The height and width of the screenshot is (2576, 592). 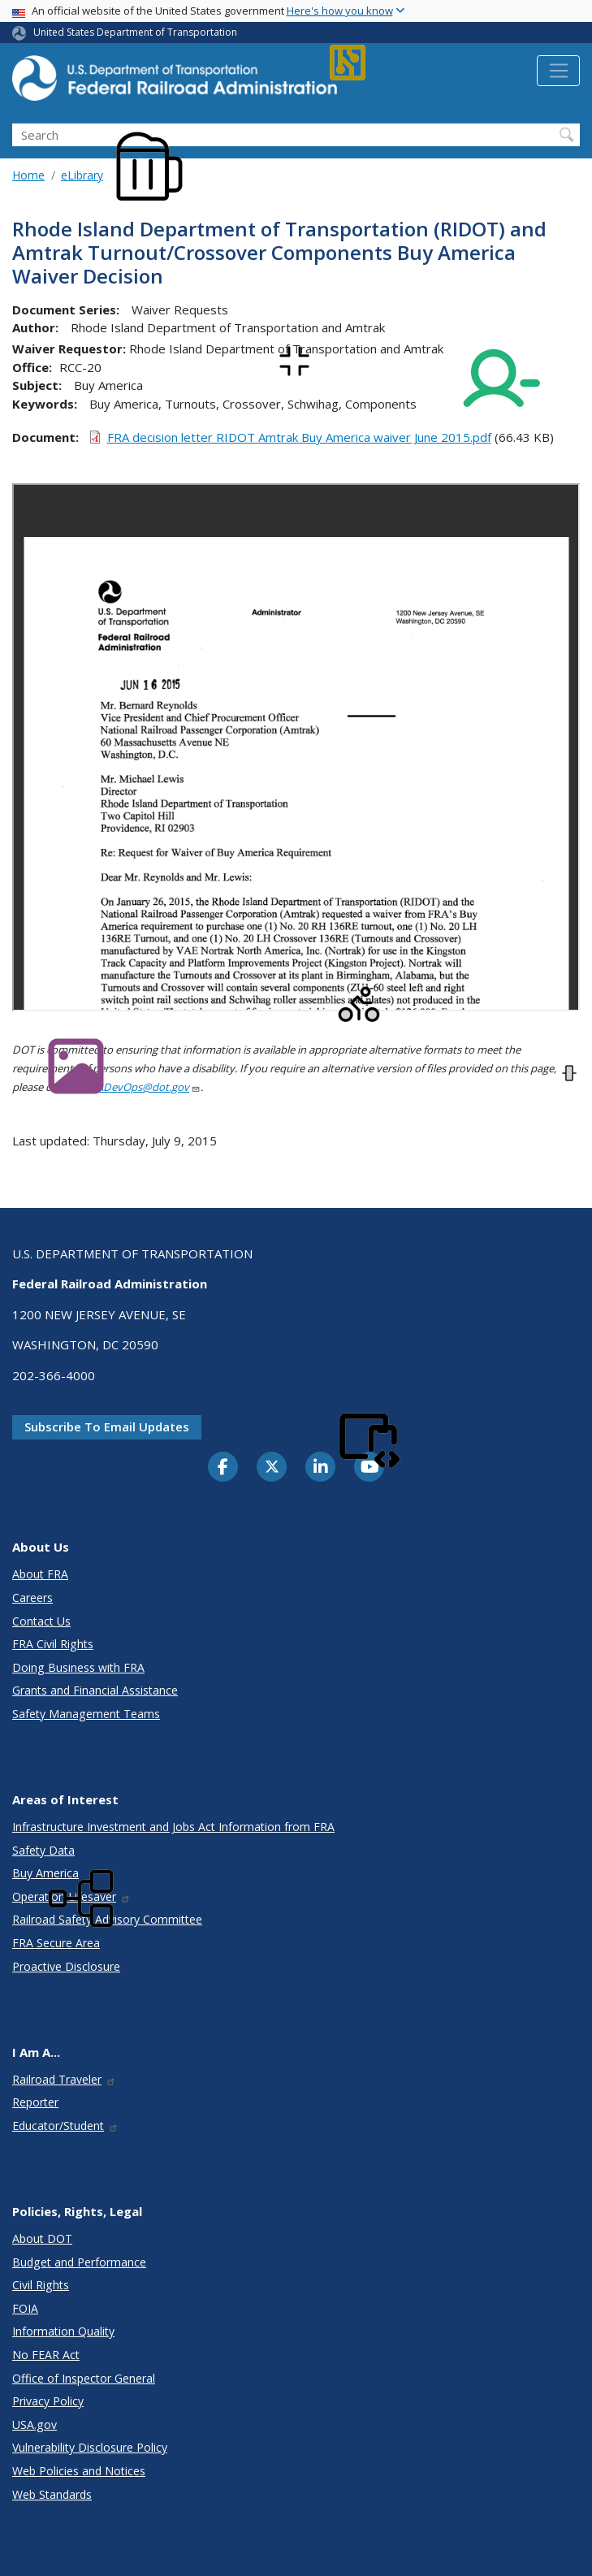 I want to click on view photos or images, so click(x=76, y=1066).